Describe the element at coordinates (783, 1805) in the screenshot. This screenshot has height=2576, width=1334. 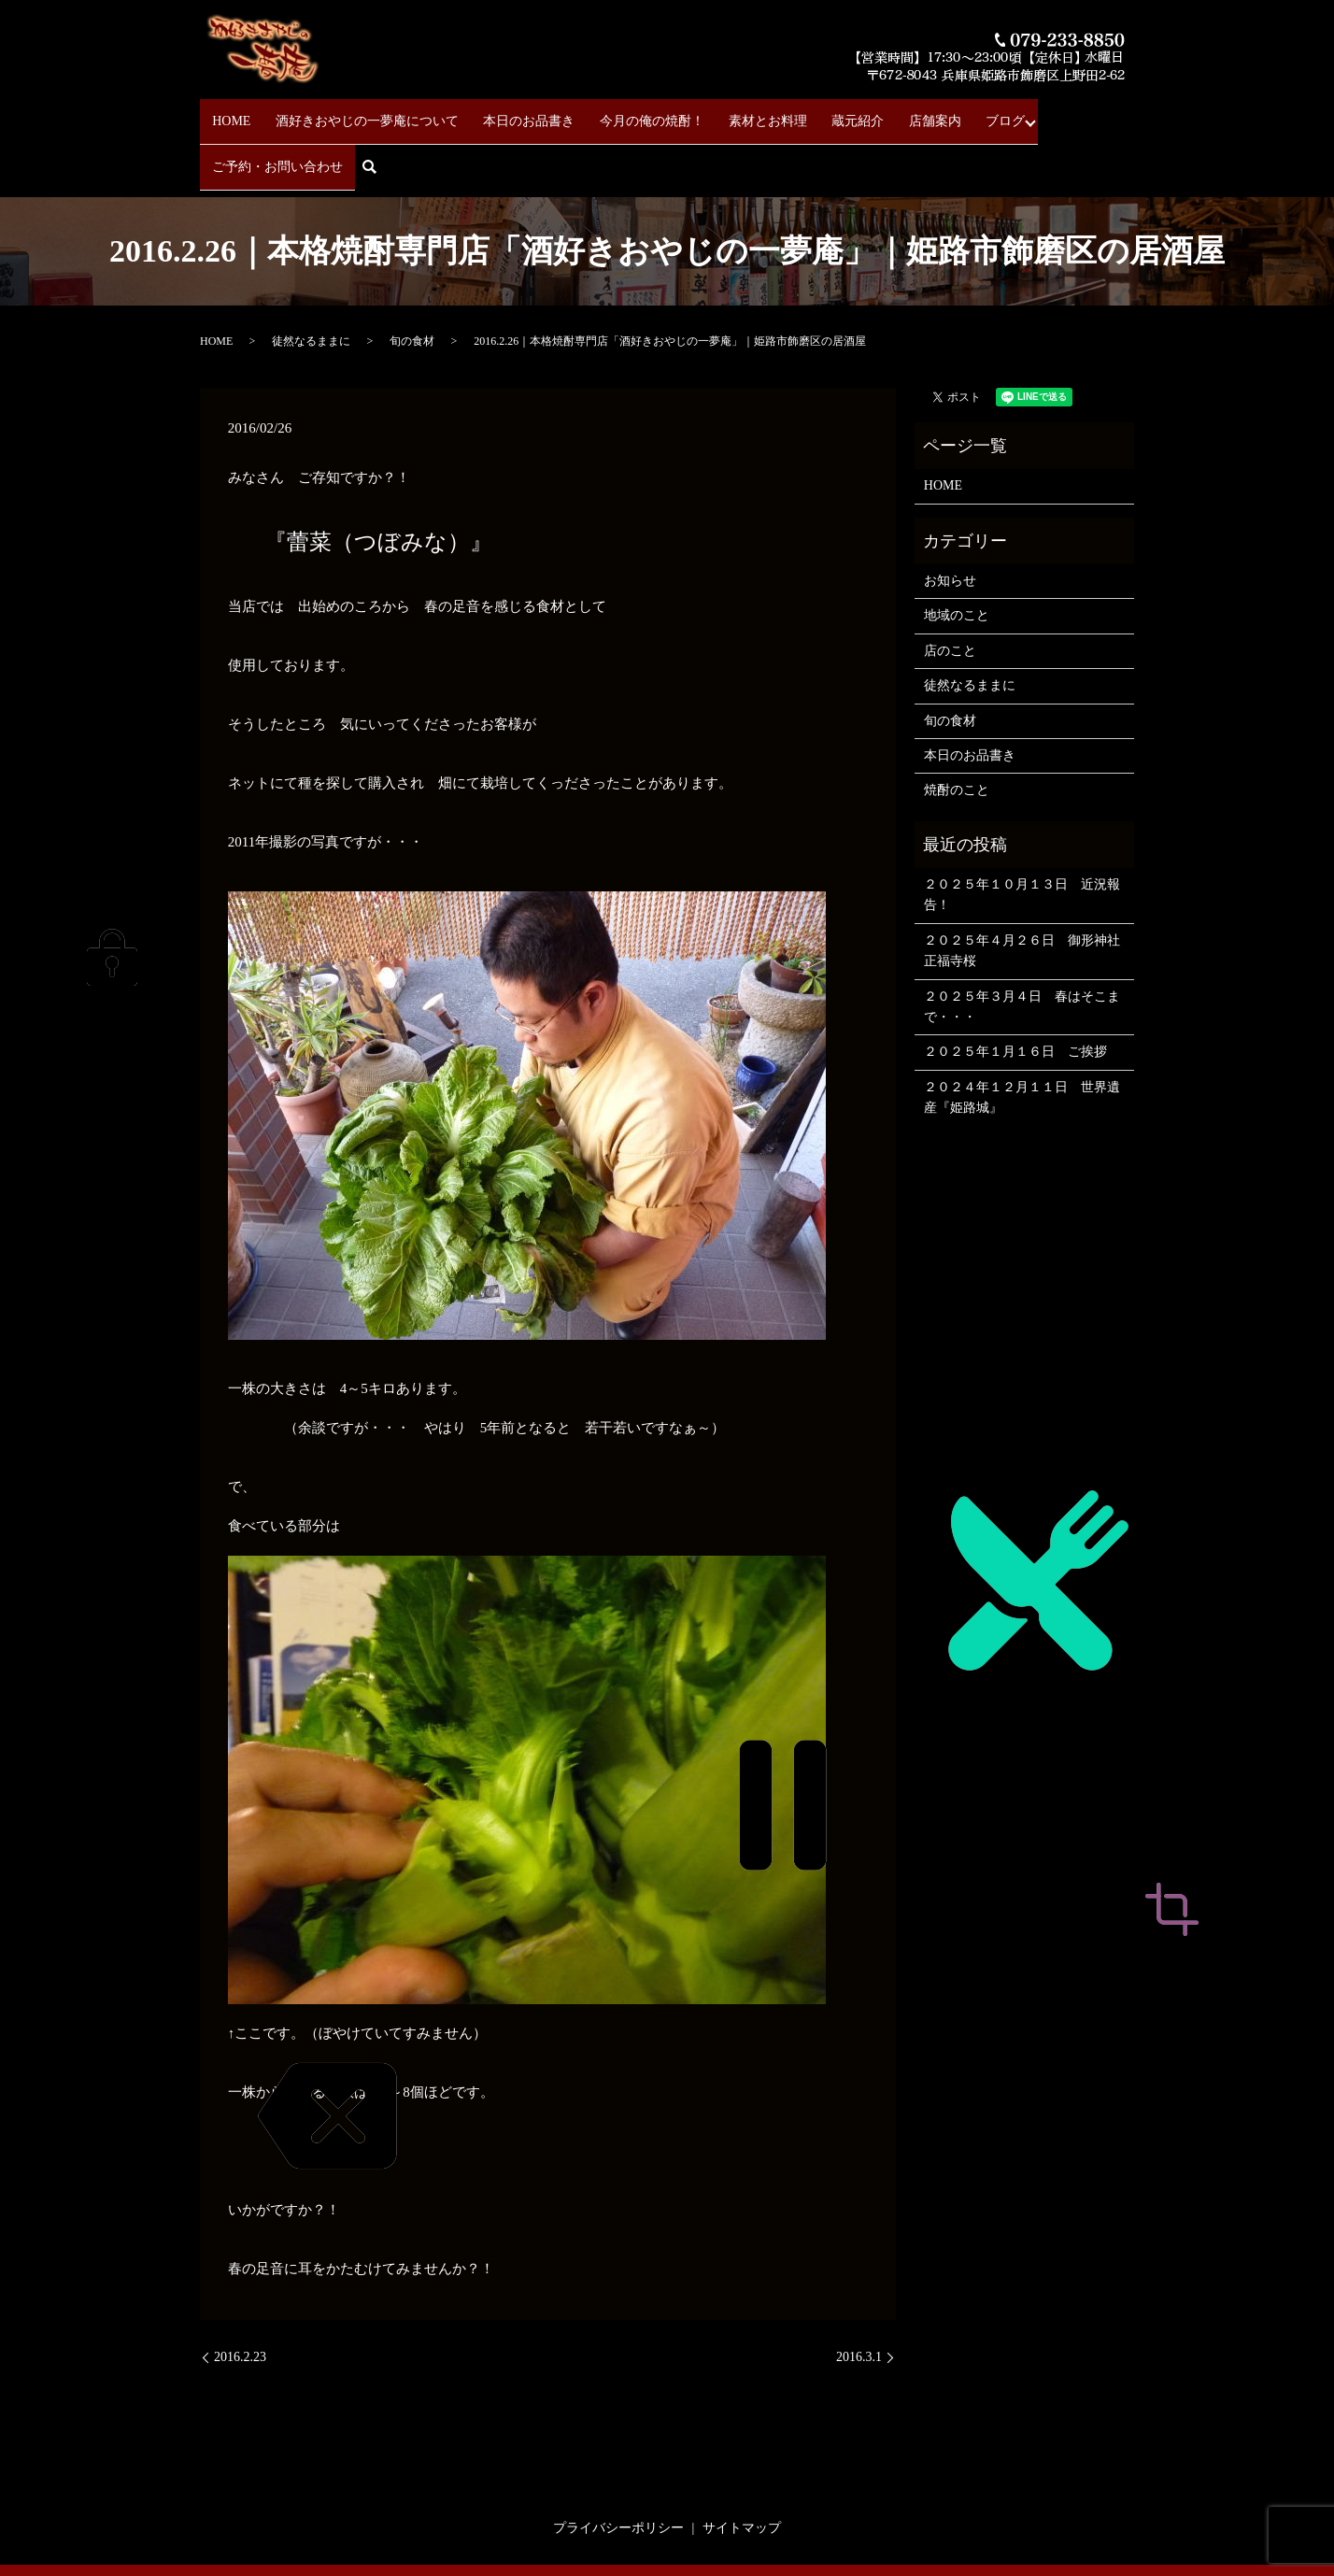
I see `pause media playback` at that location.